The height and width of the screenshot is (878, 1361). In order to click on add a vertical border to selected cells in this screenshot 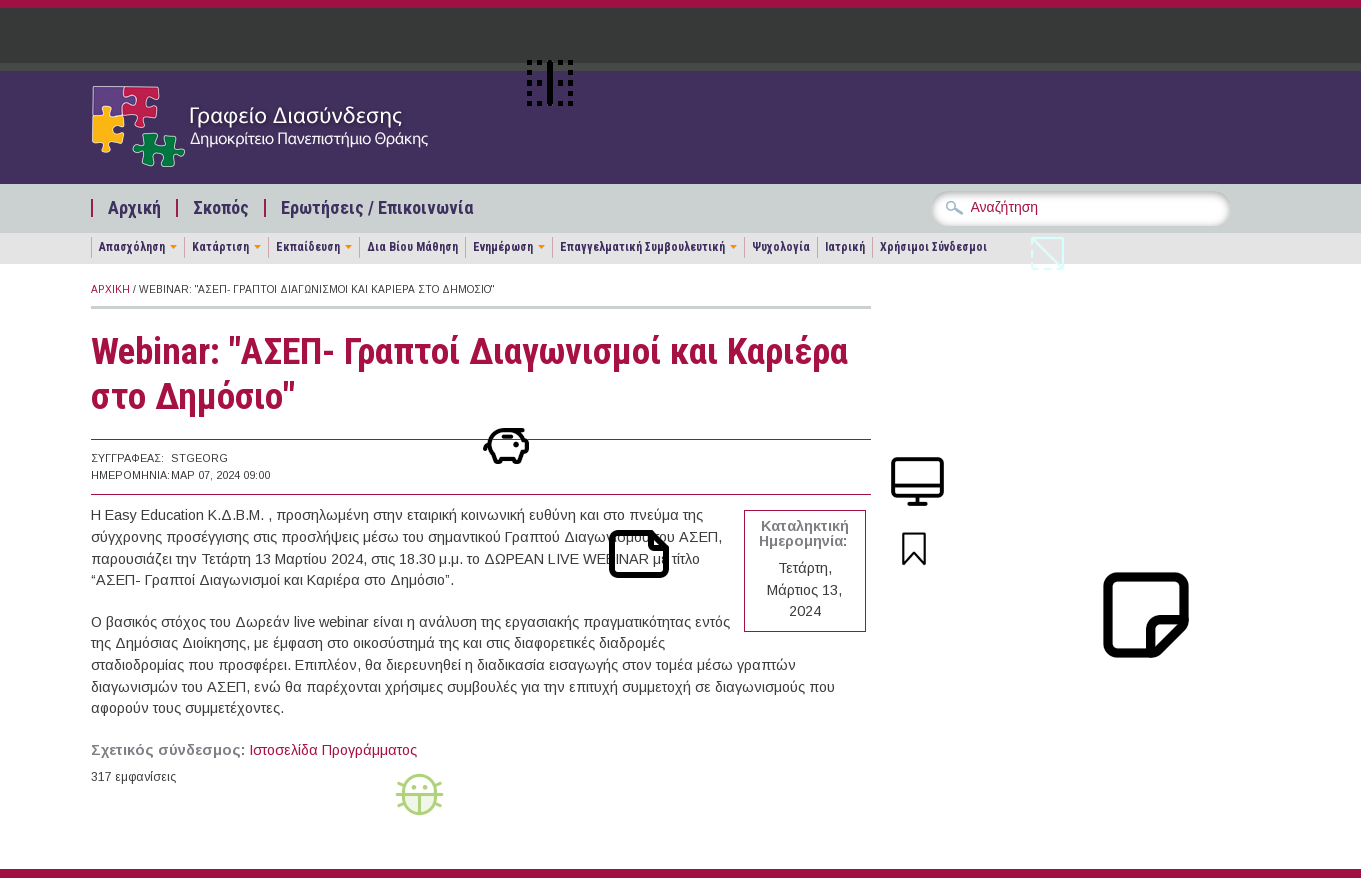, I will do `click(550, 83)`.